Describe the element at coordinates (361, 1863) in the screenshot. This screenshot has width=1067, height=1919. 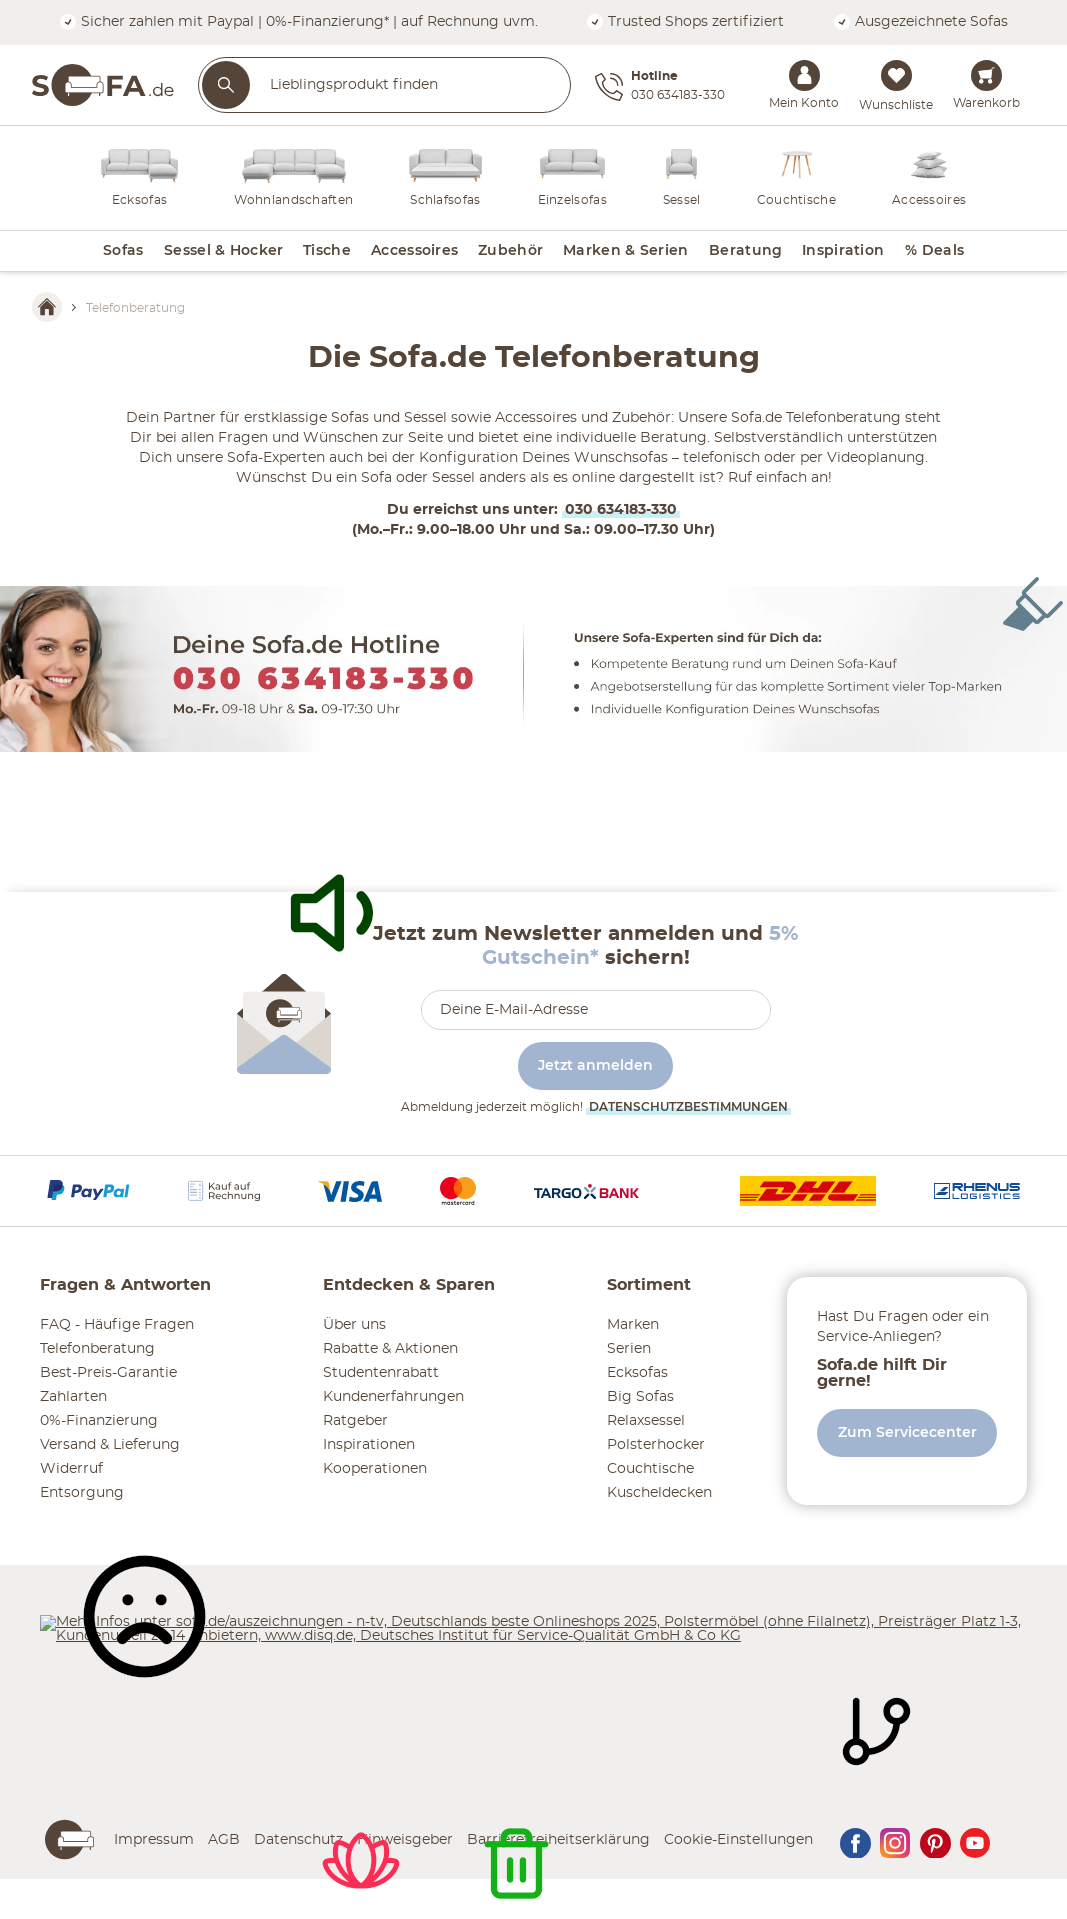
I see `access meditation or mindfulness features` at that location.